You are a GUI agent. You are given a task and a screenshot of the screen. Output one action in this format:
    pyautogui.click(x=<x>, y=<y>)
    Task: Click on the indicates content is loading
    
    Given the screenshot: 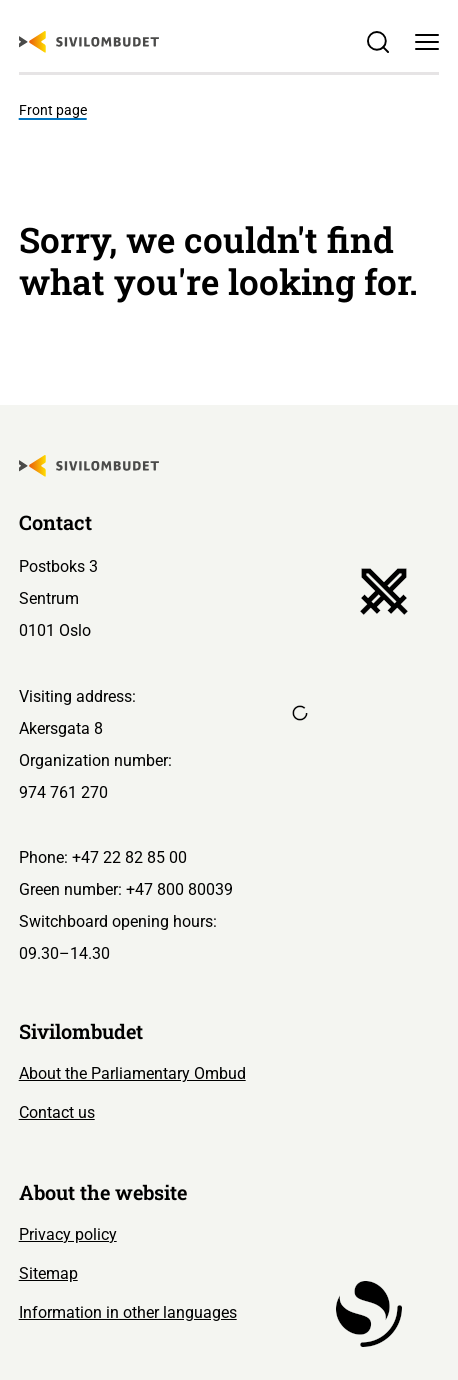 What is the action you would take?
    pyautogui.click(x=300, y=713)
    